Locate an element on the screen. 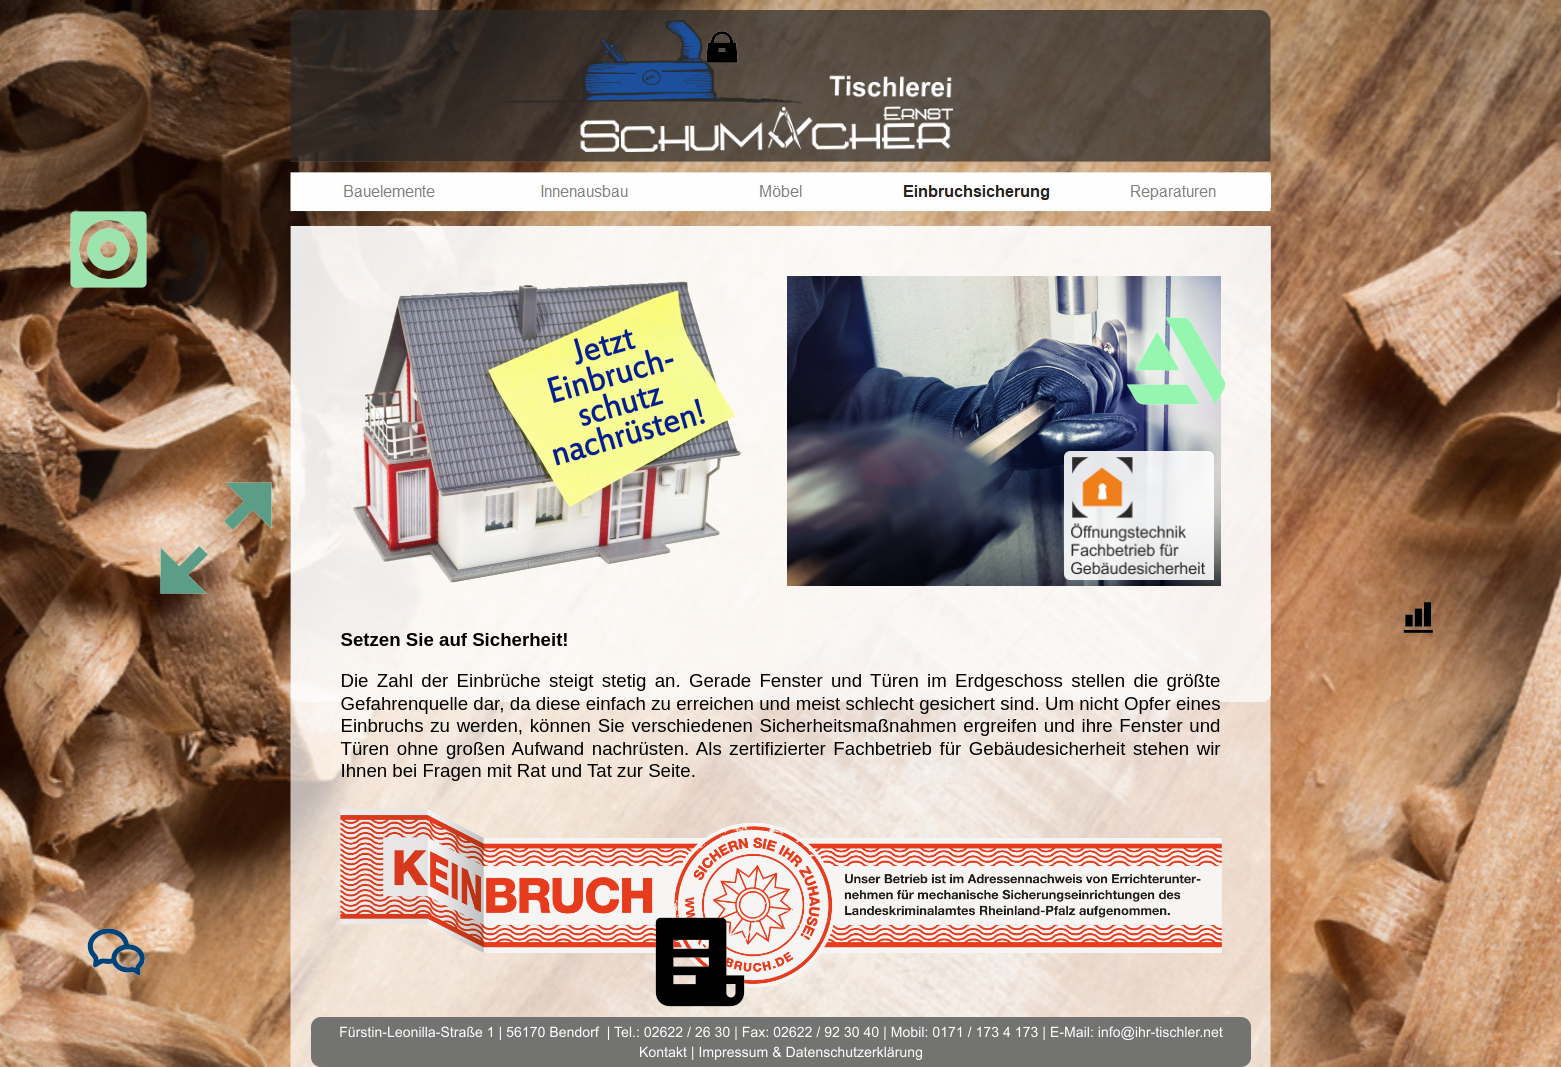 Image resolution: width=1561 pixels, height=1067 pixels. view document list or file details is located at coordinates (700, 962).